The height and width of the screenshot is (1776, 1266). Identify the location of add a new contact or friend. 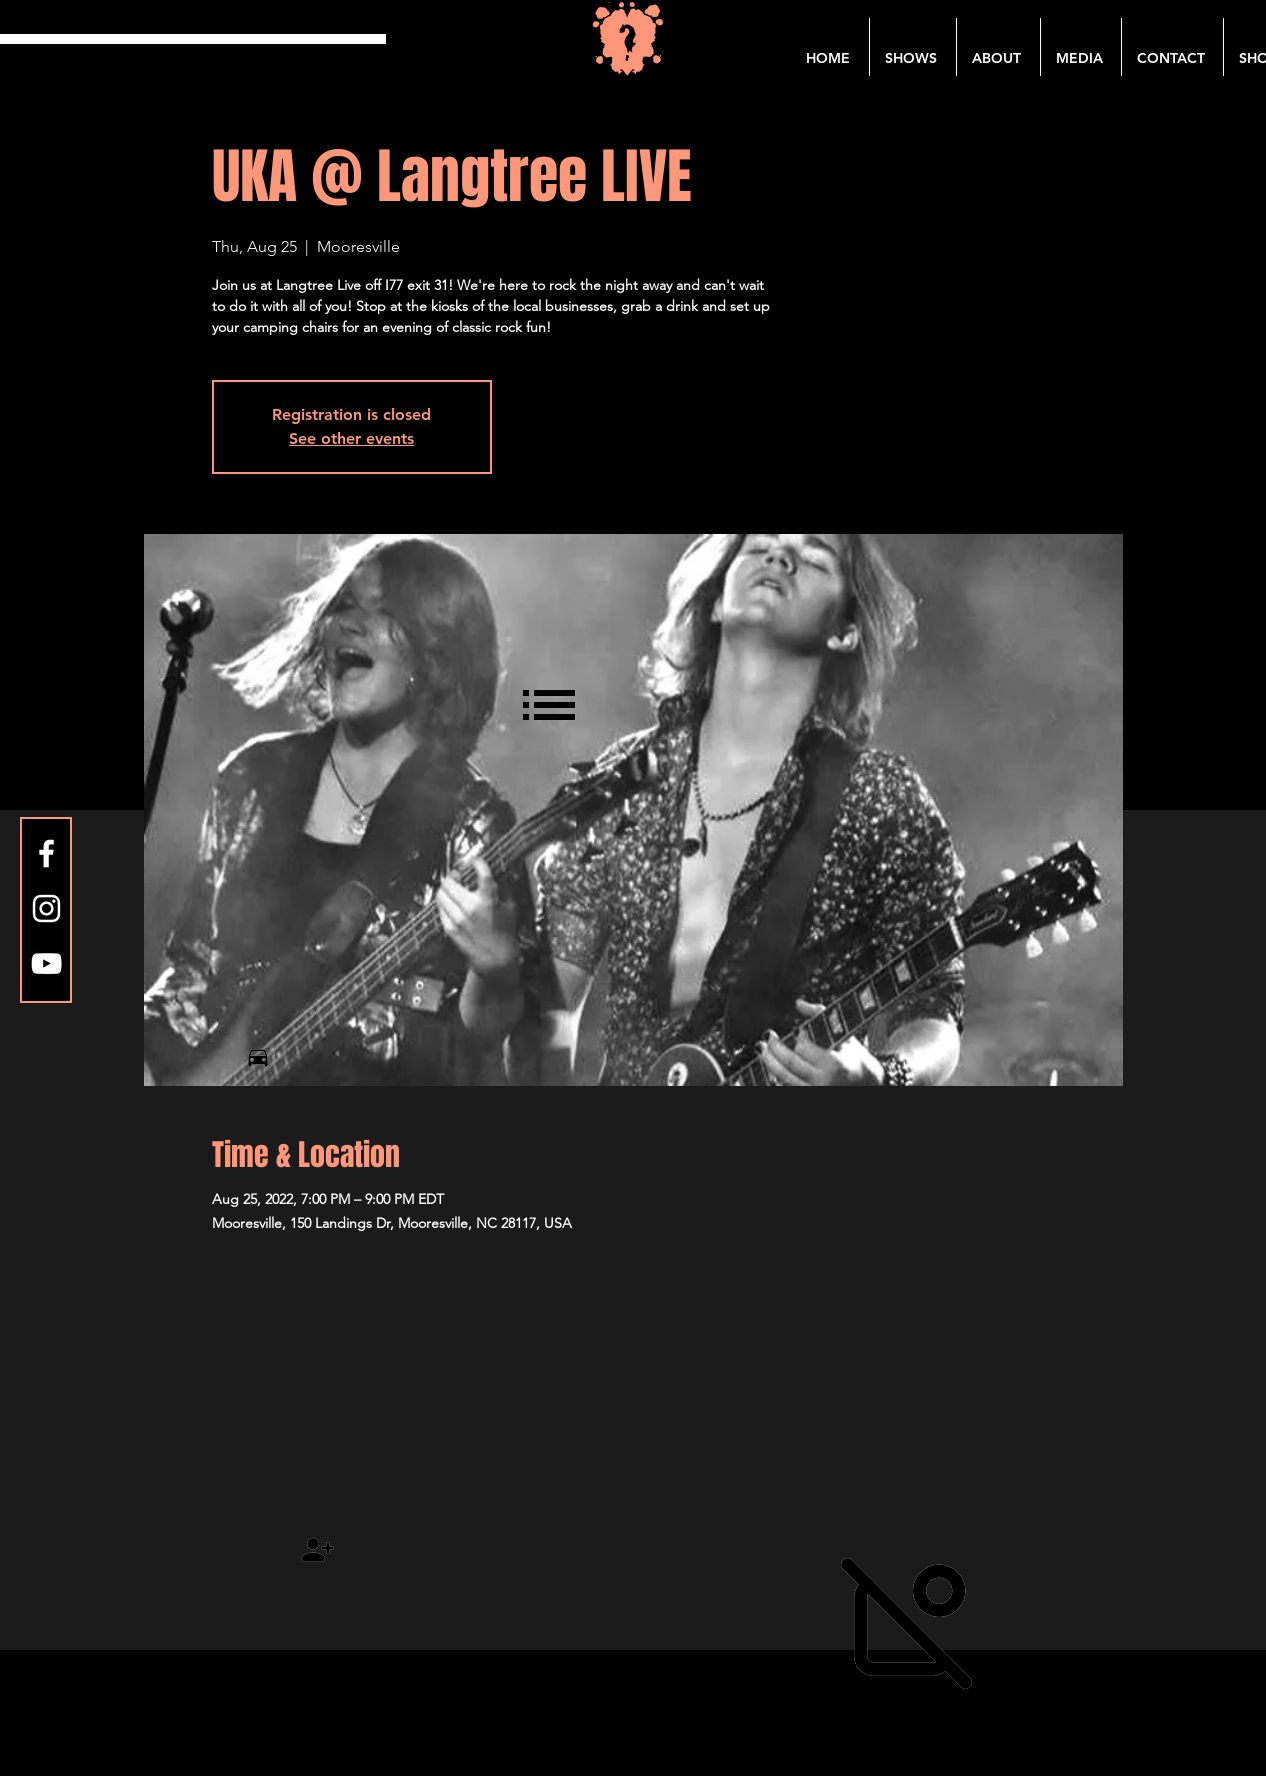
(317, 1549).